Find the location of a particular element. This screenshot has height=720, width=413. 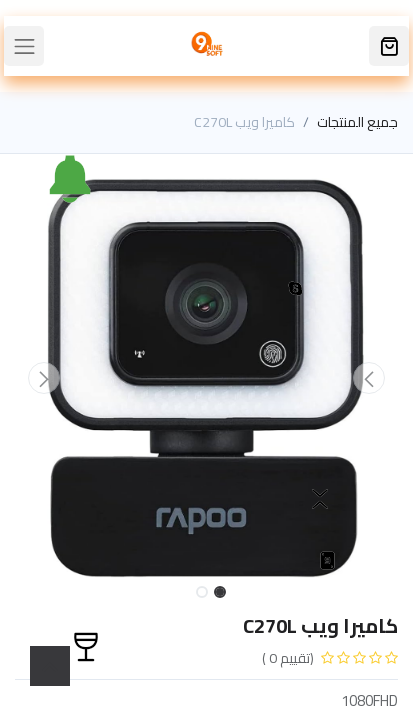

play the 9 card in a card game is located at coordinates (327, 560).